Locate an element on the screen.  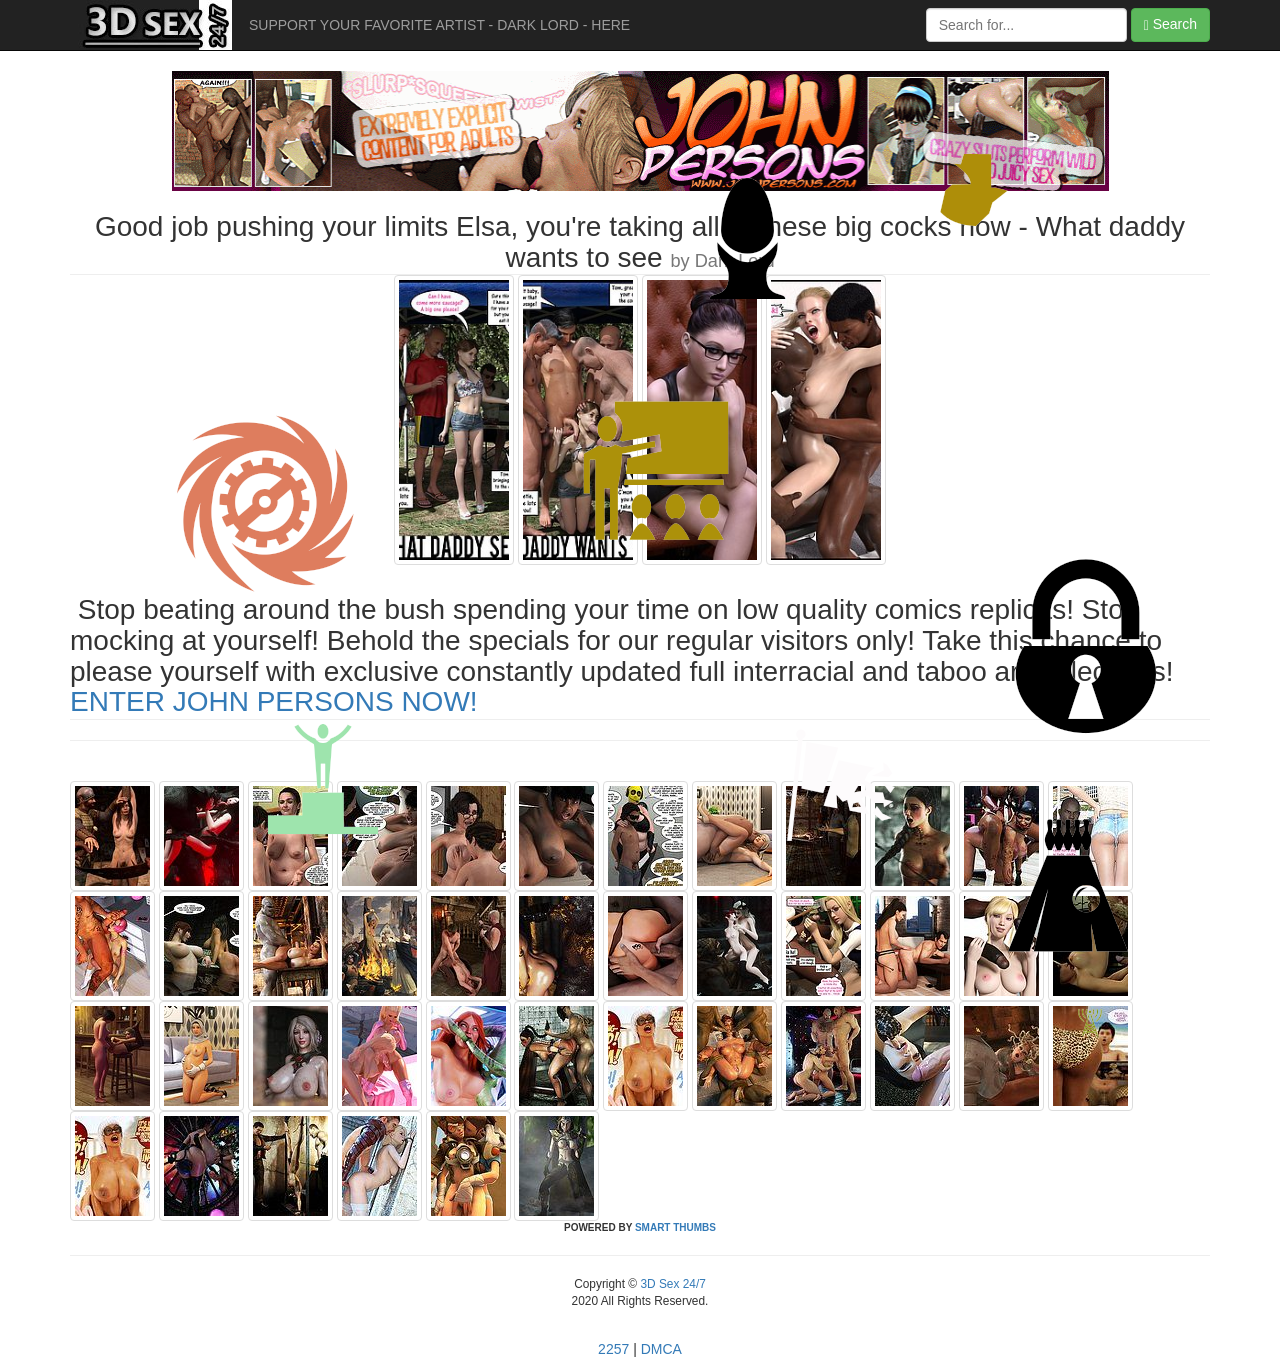
access bowling alley locations or games is located at coordinates (1068, 885).